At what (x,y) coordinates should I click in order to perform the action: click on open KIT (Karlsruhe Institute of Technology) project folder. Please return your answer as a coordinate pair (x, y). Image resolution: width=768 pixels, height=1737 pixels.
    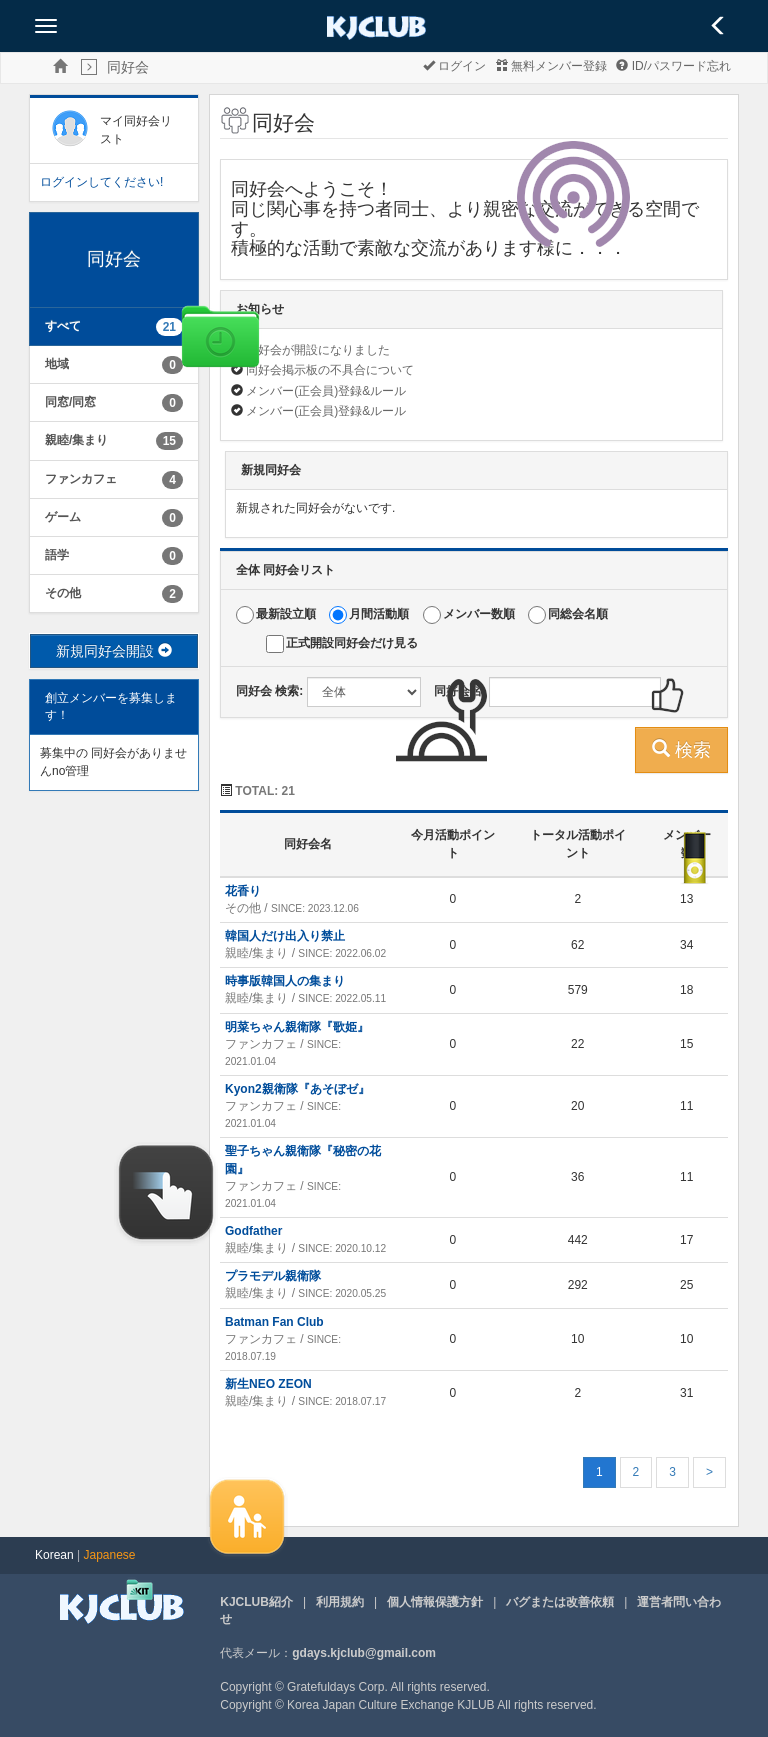
    Looking at the image, I should click on (139, 1590).